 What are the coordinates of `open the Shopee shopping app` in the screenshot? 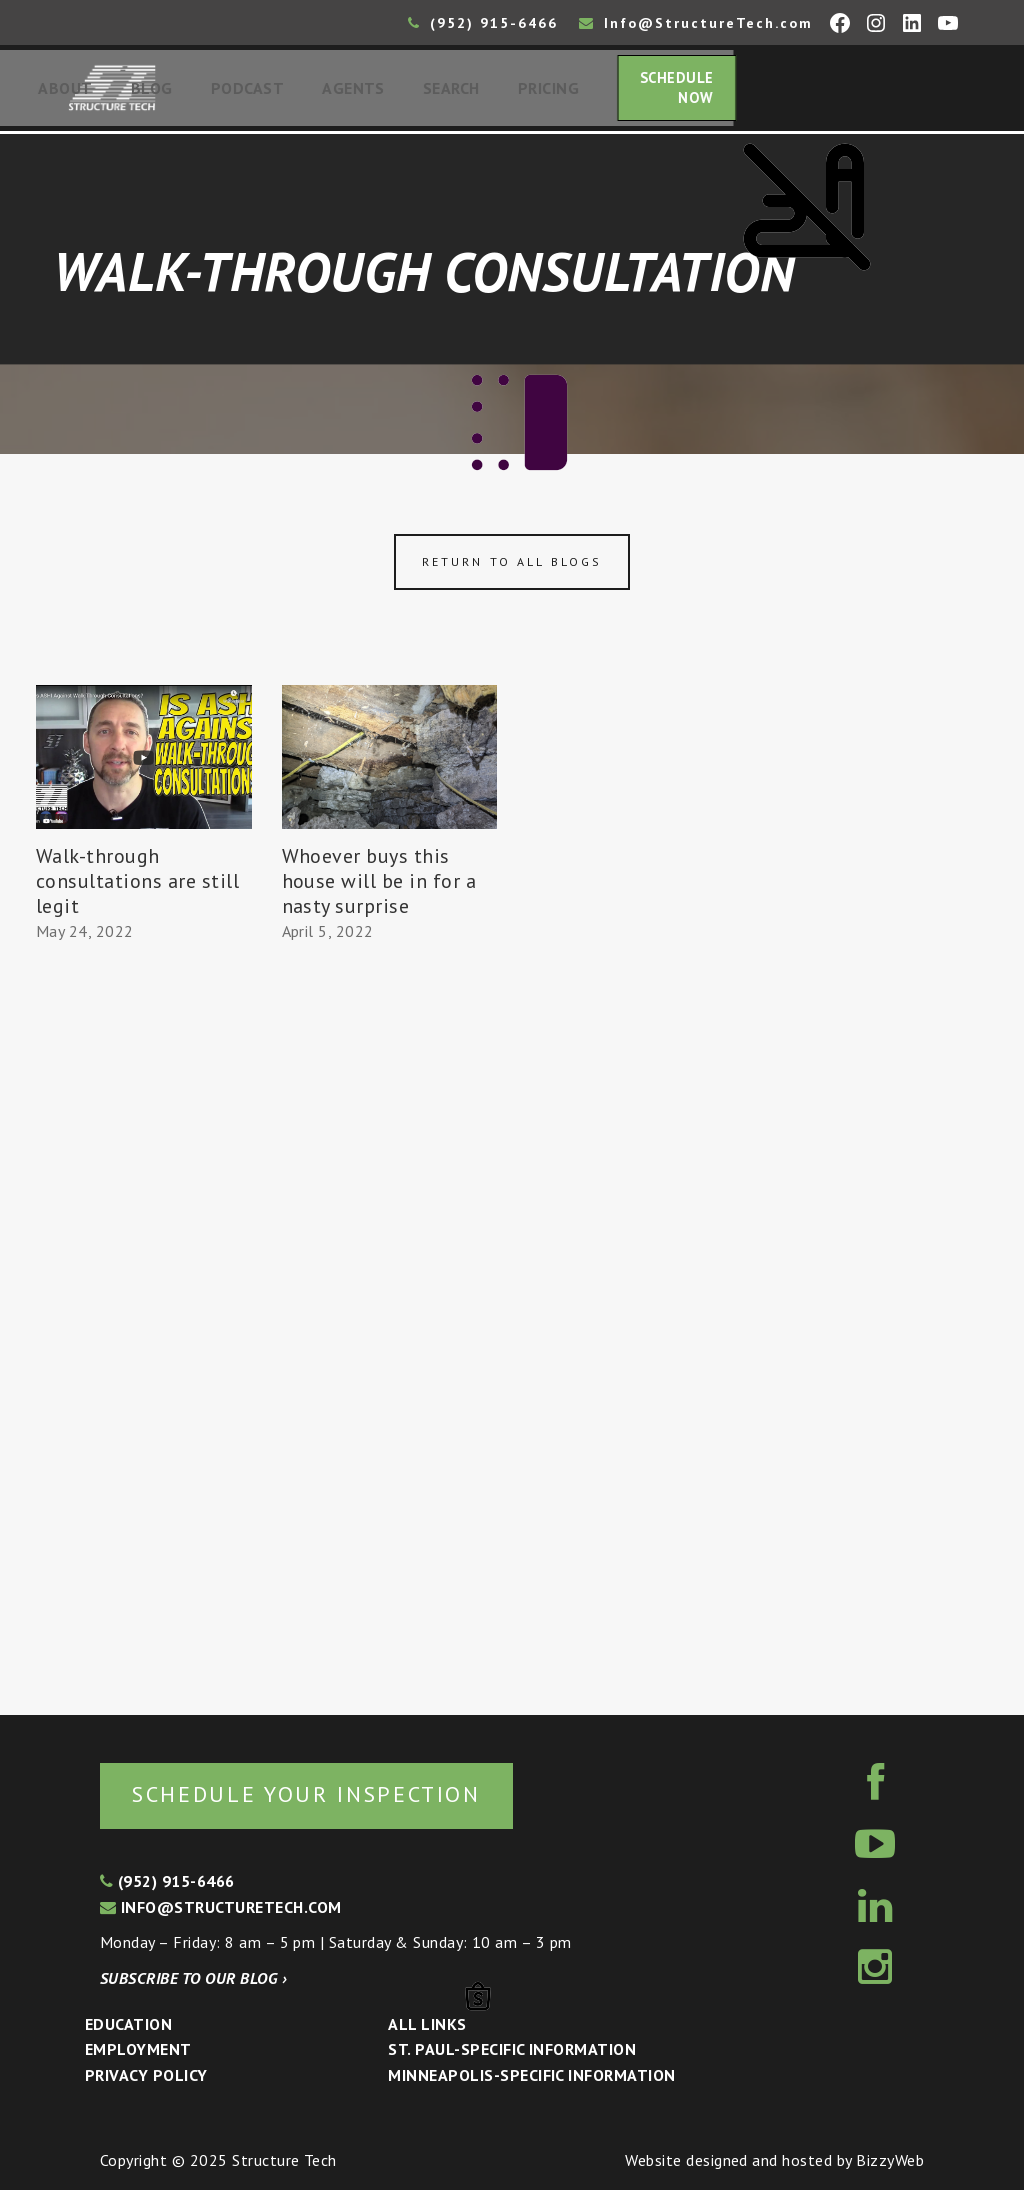 It's located at (478, 1996).